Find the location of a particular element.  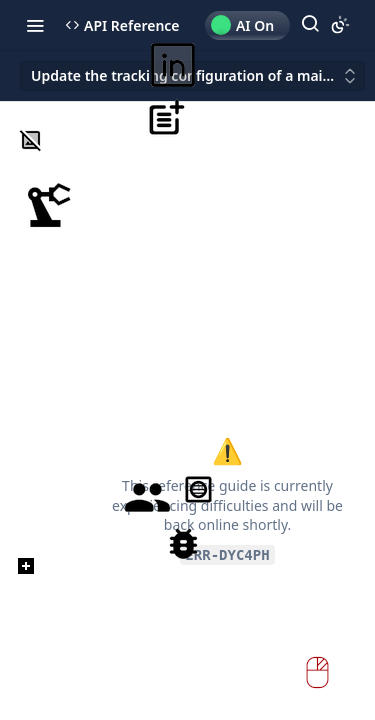

connect with LinkedIn is located at coordinates (173, 65).